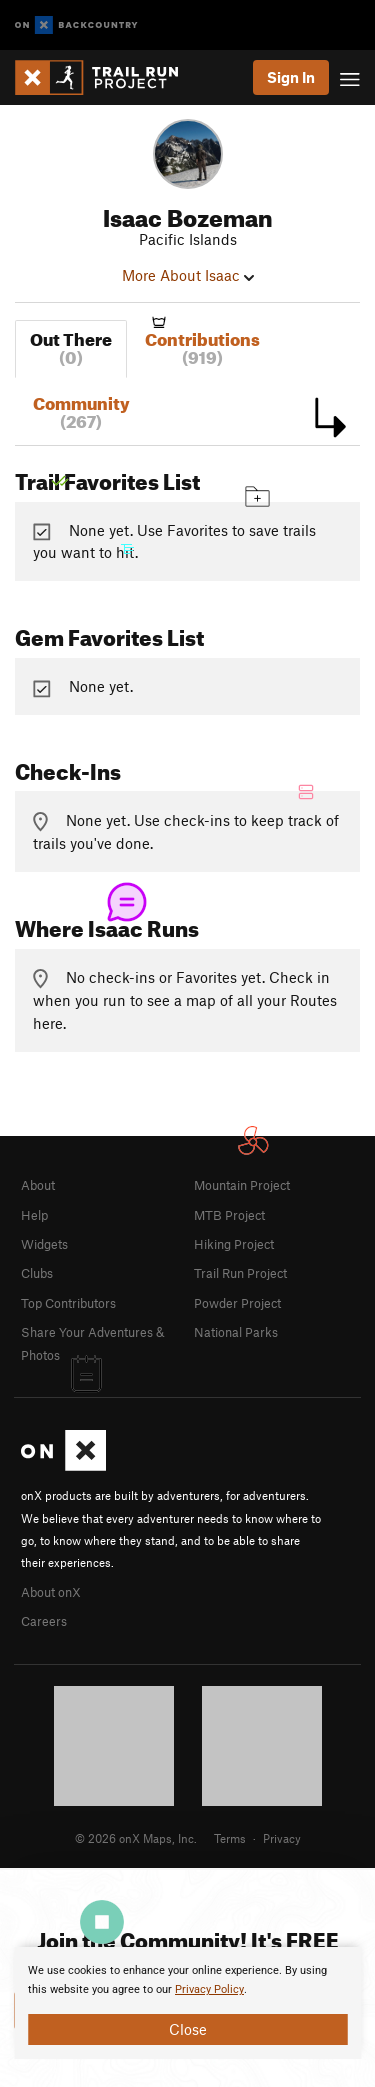 The width and height of the screenshot is (375, 2087). I want to click on open chat or messaging, so click(127, 902).